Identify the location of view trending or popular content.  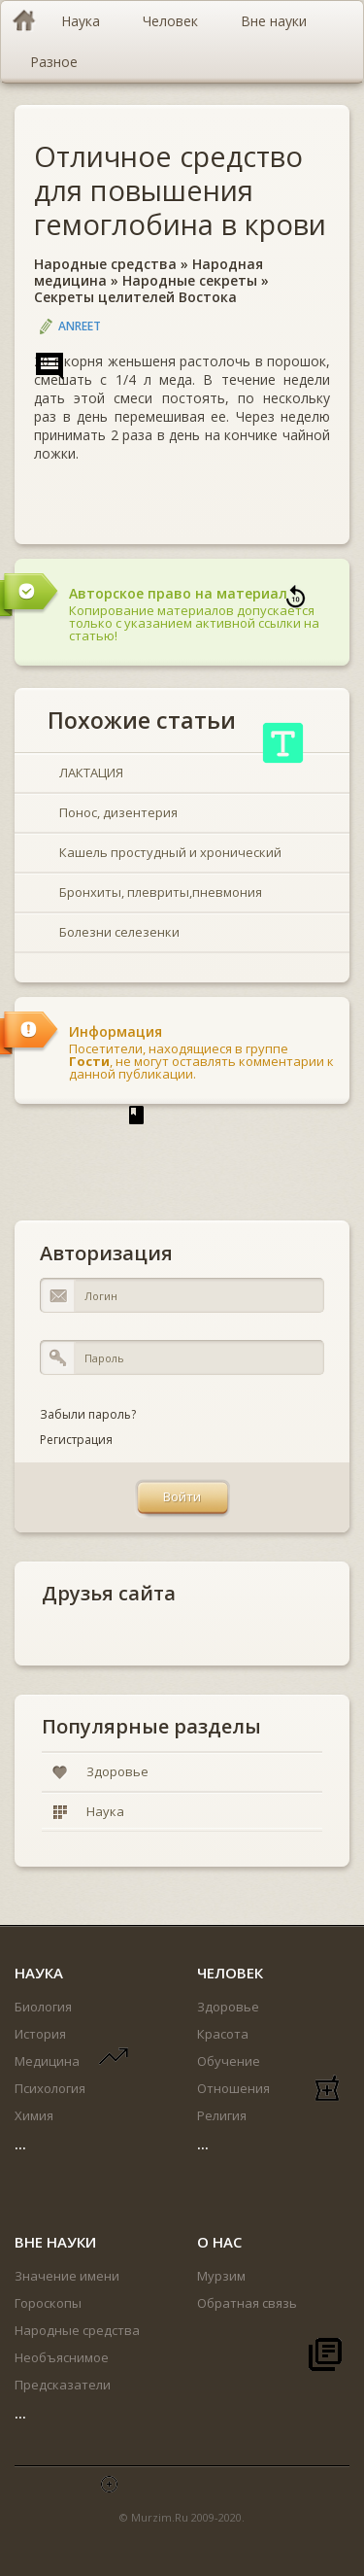
(114, 2056).